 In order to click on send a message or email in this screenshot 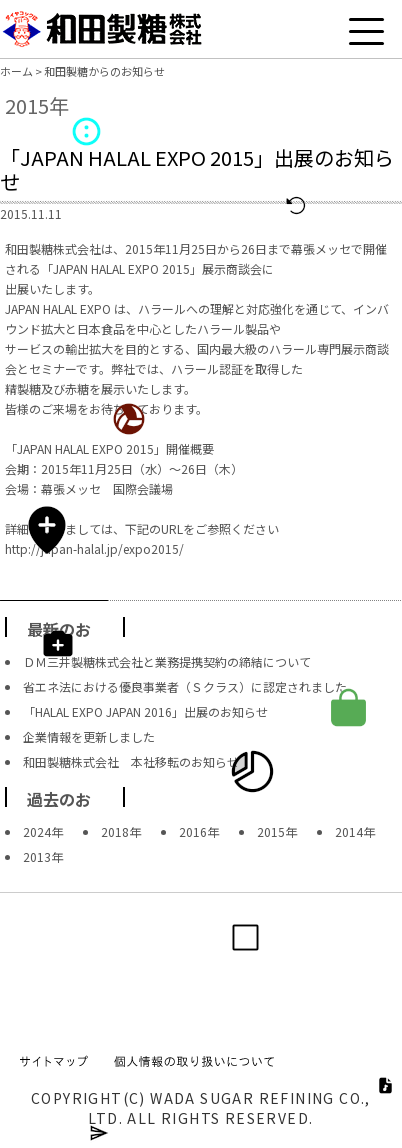, I will do `click(99, 1133)`.